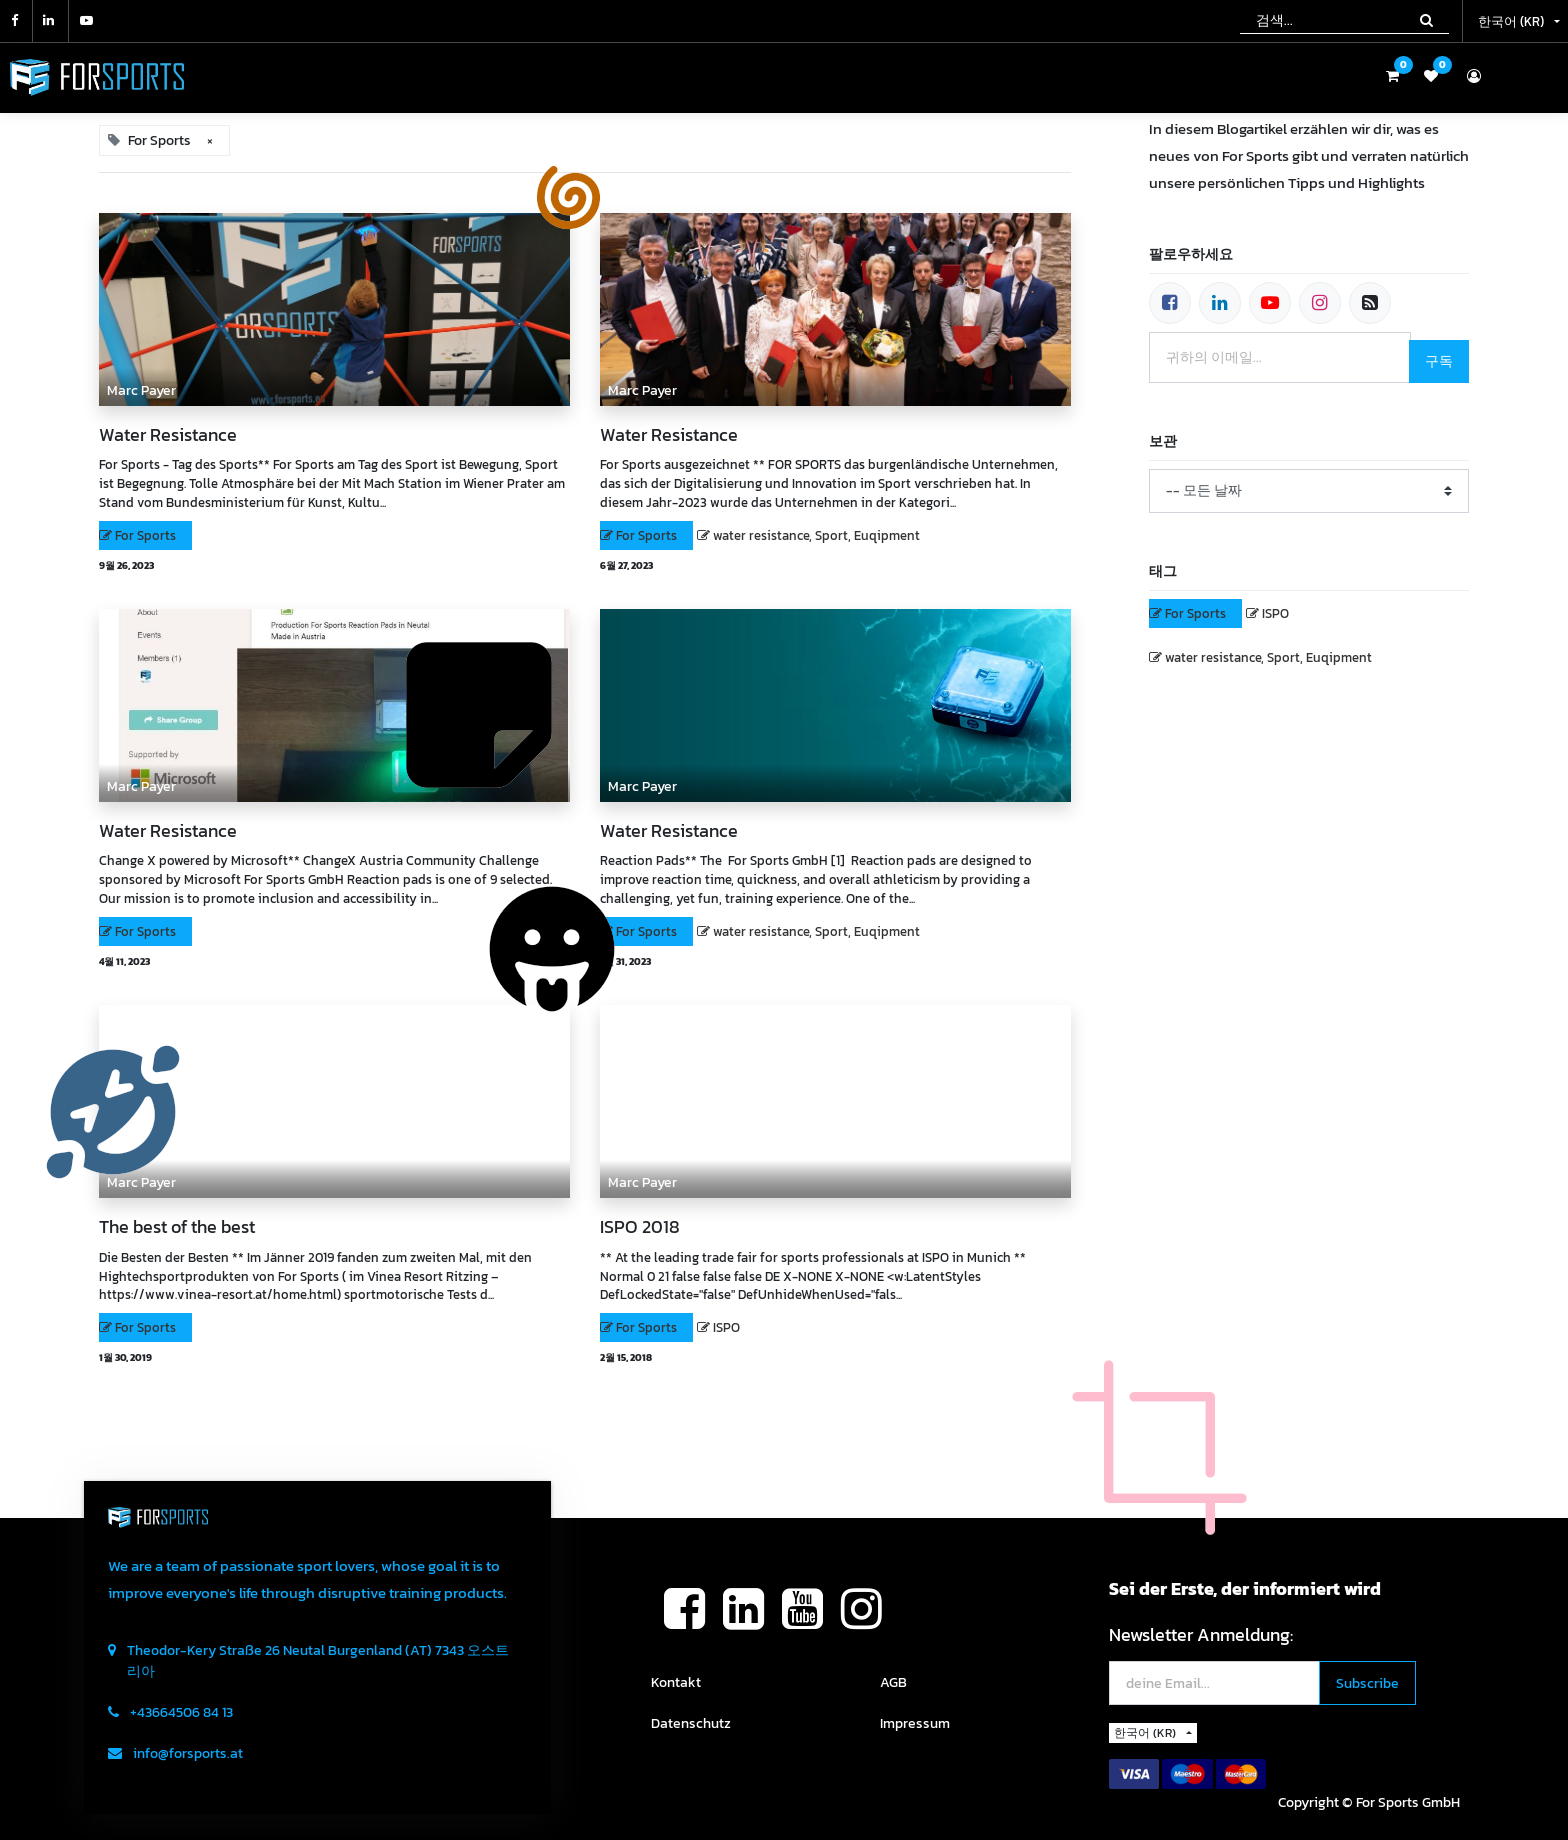  Describe the element at coordinates (113, 1112) in the screenshot. I see `react with laughing emoji` at that location.